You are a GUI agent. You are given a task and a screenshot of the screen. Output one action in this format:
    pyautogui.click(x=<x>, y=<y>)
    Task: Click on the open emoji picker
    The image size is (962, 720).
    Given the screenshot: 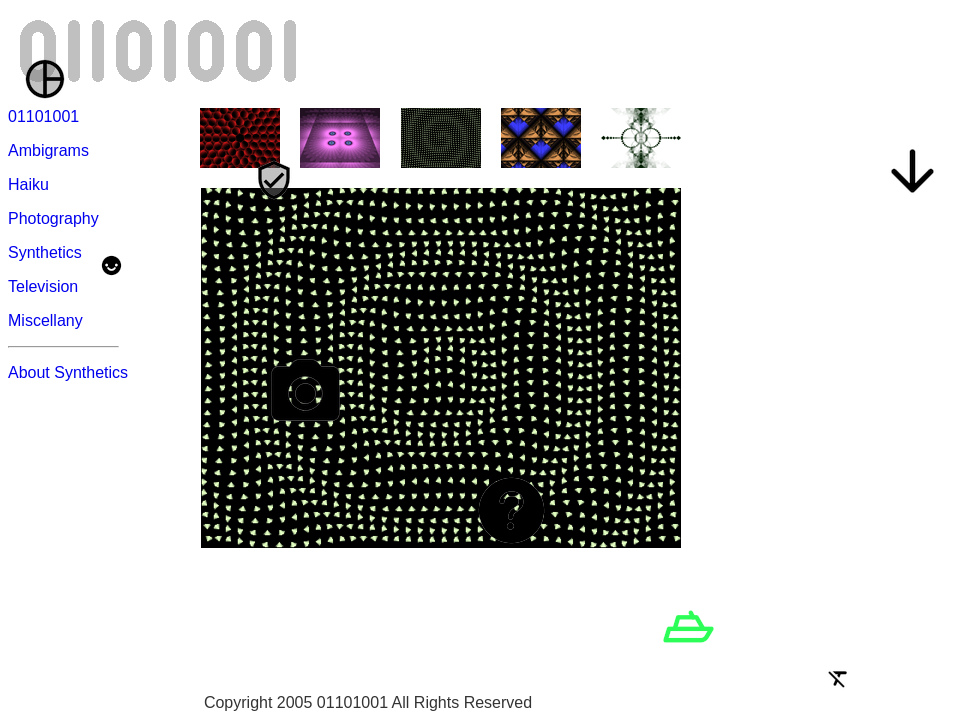 What is the action you would take?
    pyautogui.click(x=111, y=265)
    